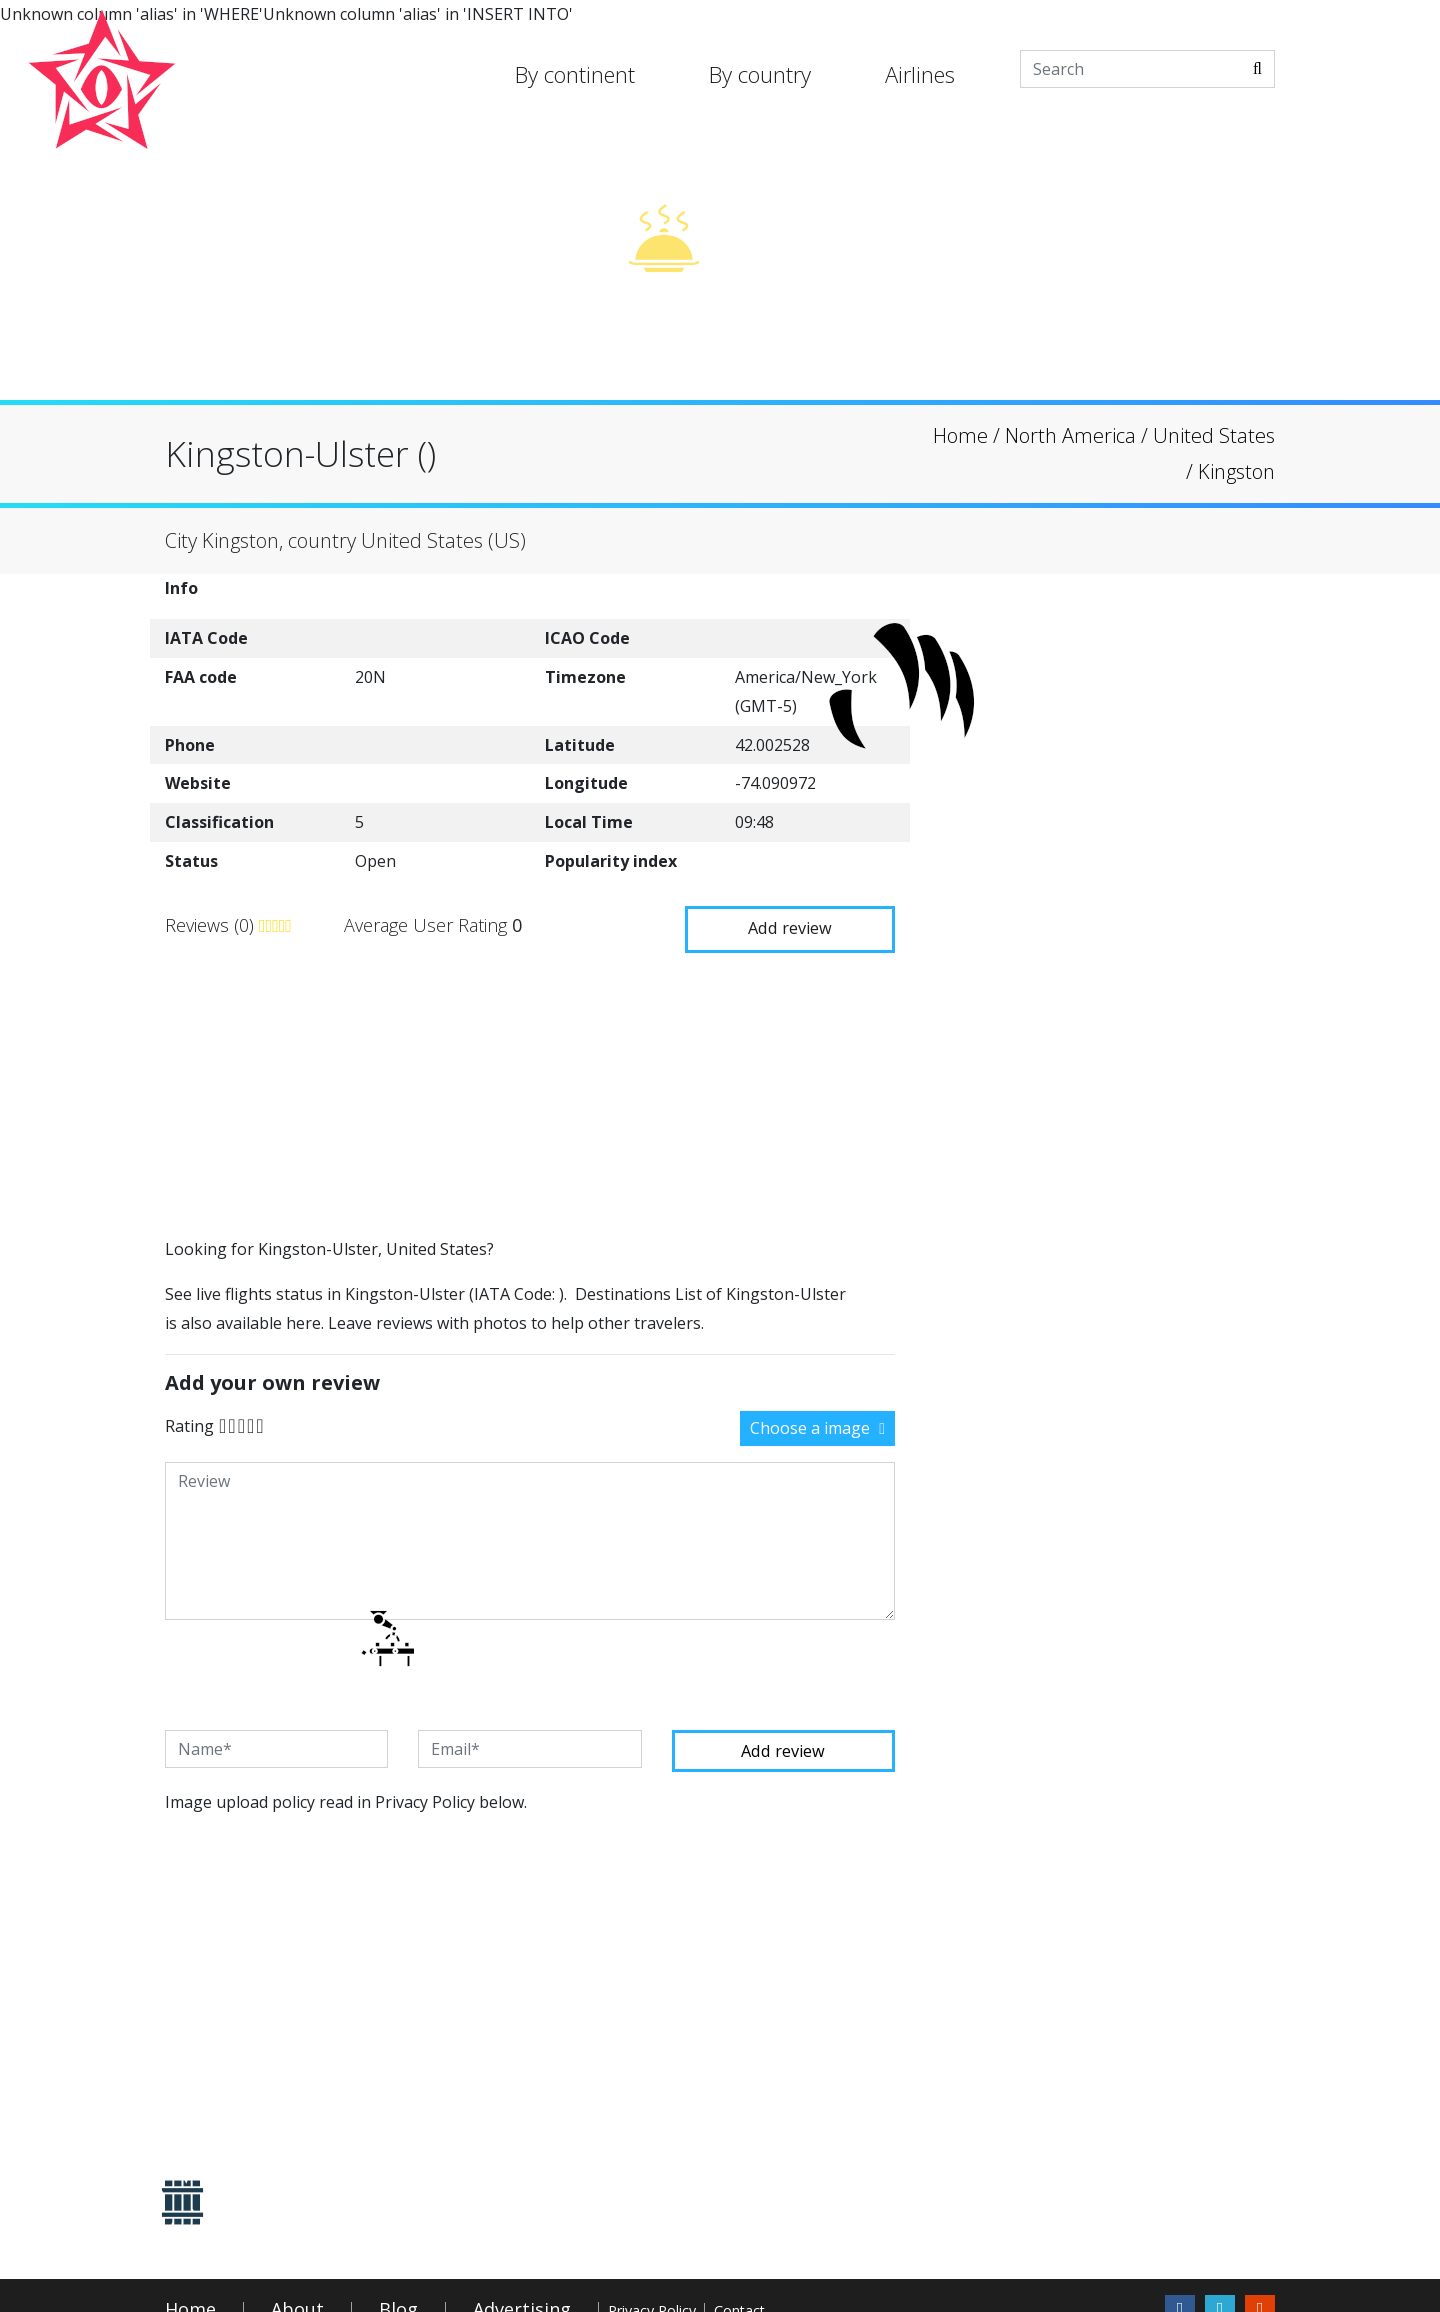 The image size is (1440, 2312). What do you see at coordinates (101, 83) in the screenshot?
I see `indicates a cursed or corrupted item status` at bounding box center [101, 83].